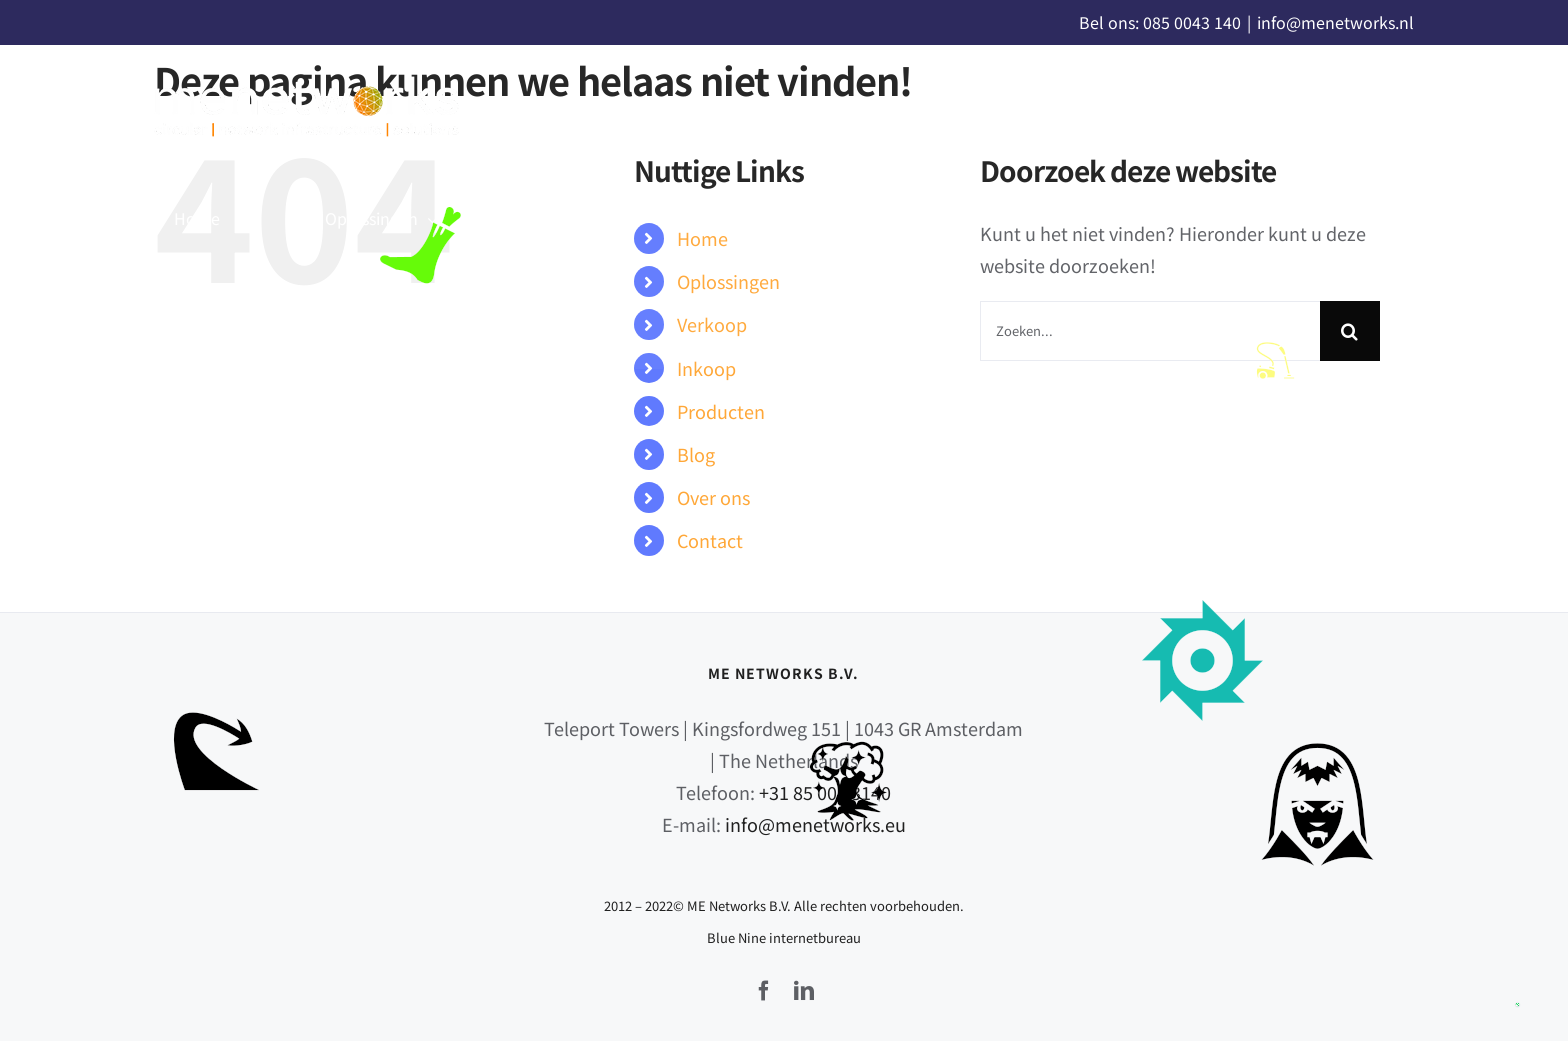 Image resolution: width=1568 pixels, height=1041 pixels. I want to click on circular saw tool icon, so click(1202, 660).